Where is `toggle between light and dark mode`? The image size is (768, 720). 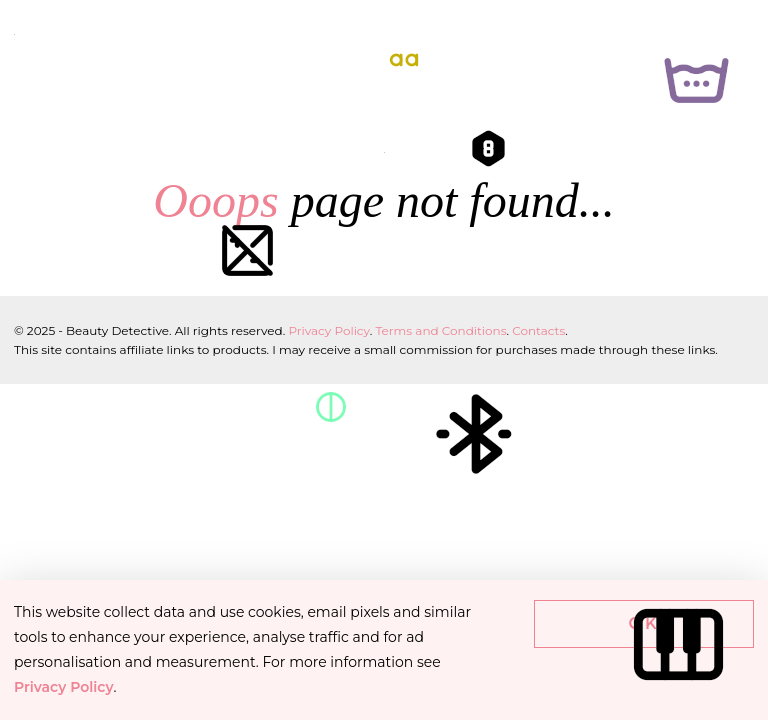 toggle between light and dark mode is located at coordinates (331, 407).